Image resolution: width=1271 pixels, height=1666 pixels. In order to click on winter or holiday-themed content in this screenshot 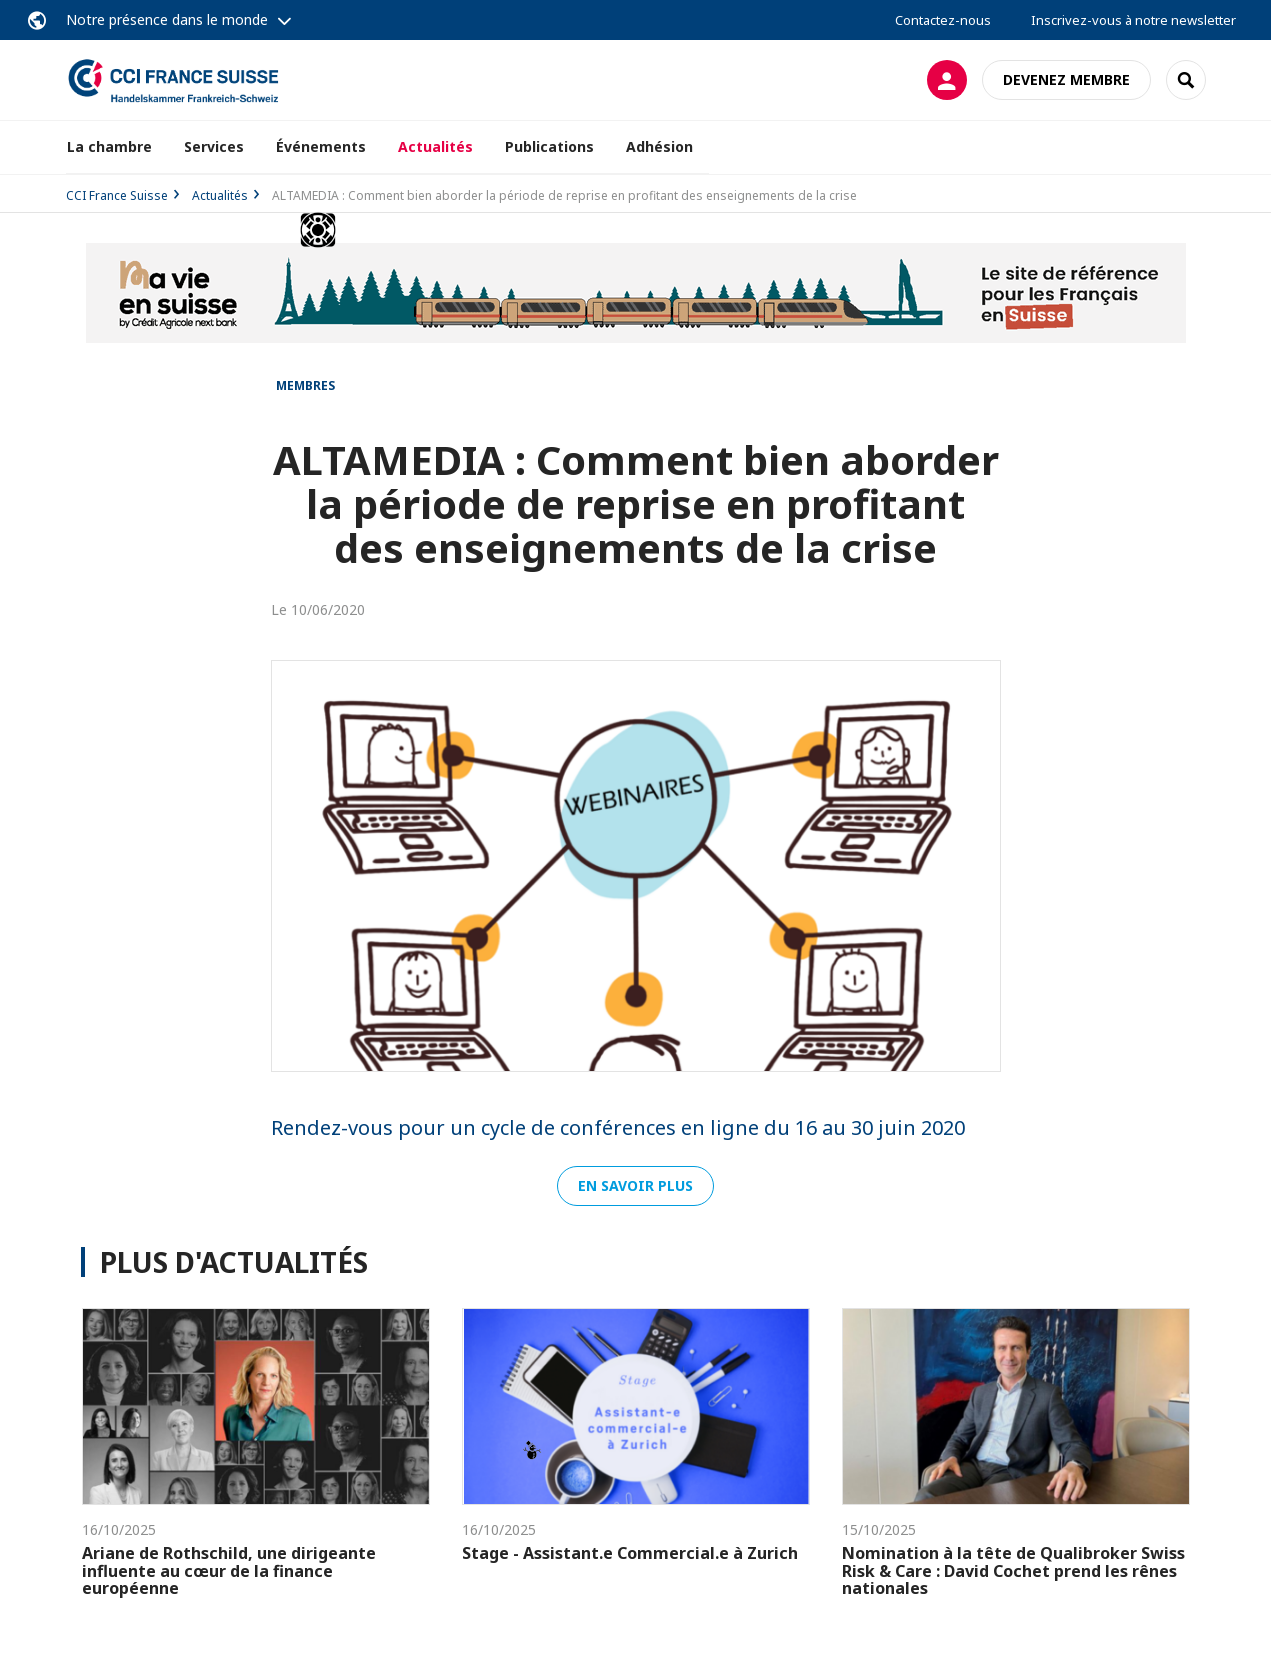, I will do `click(532, 1450)`.